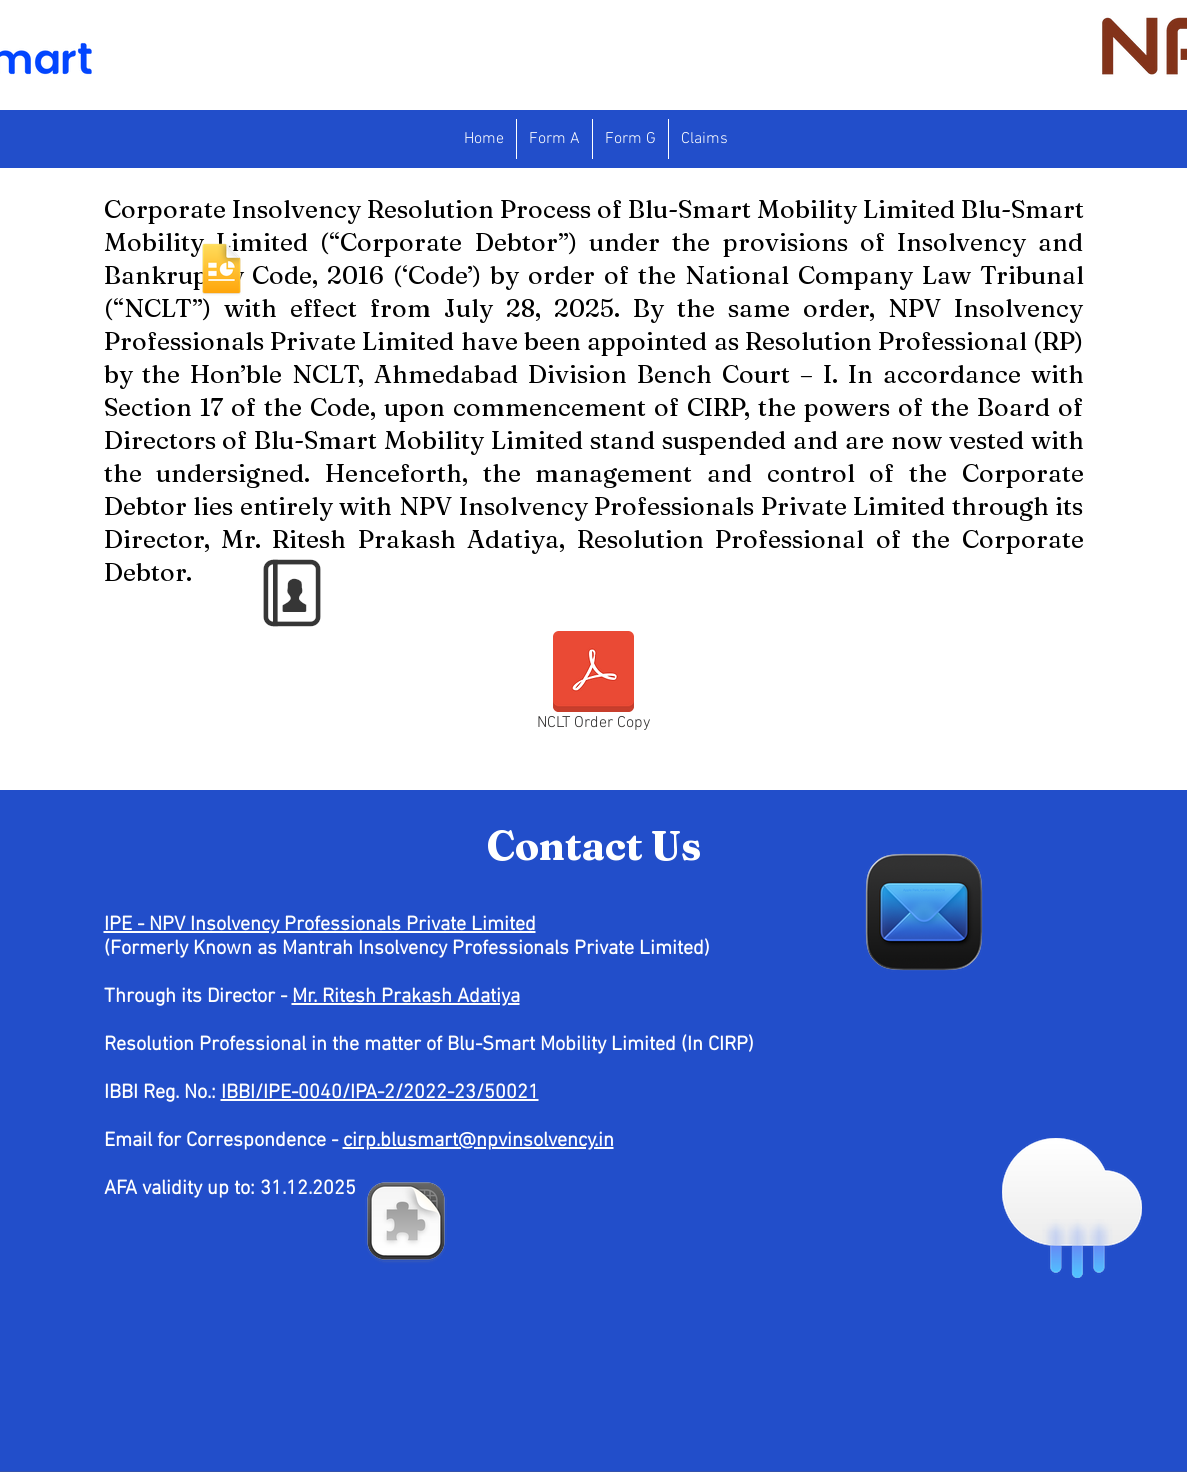 The image size is (1187, 1472). Describe the element at coordinates (221, 269) in the screenshot. I see `a google slides presentation file` at that location.